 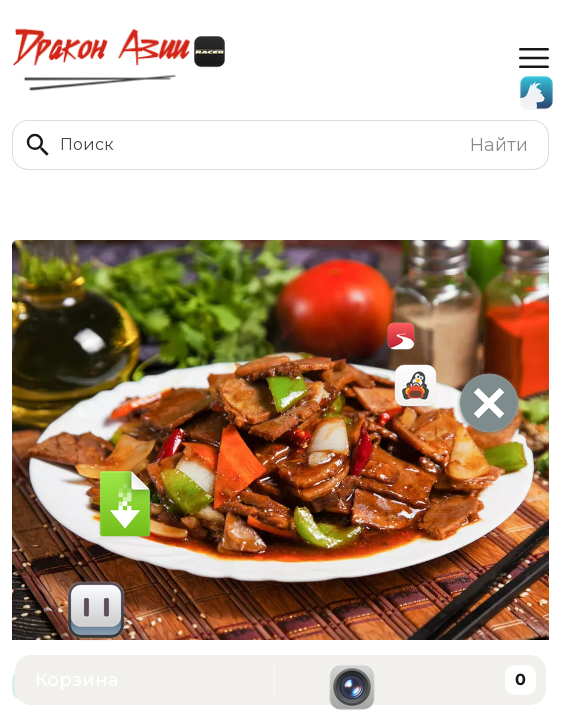 What do you see at coordinates (415, 385) in the screenshot?
I see `launch supertuxkart racing game` at bounding box center [415, 385].